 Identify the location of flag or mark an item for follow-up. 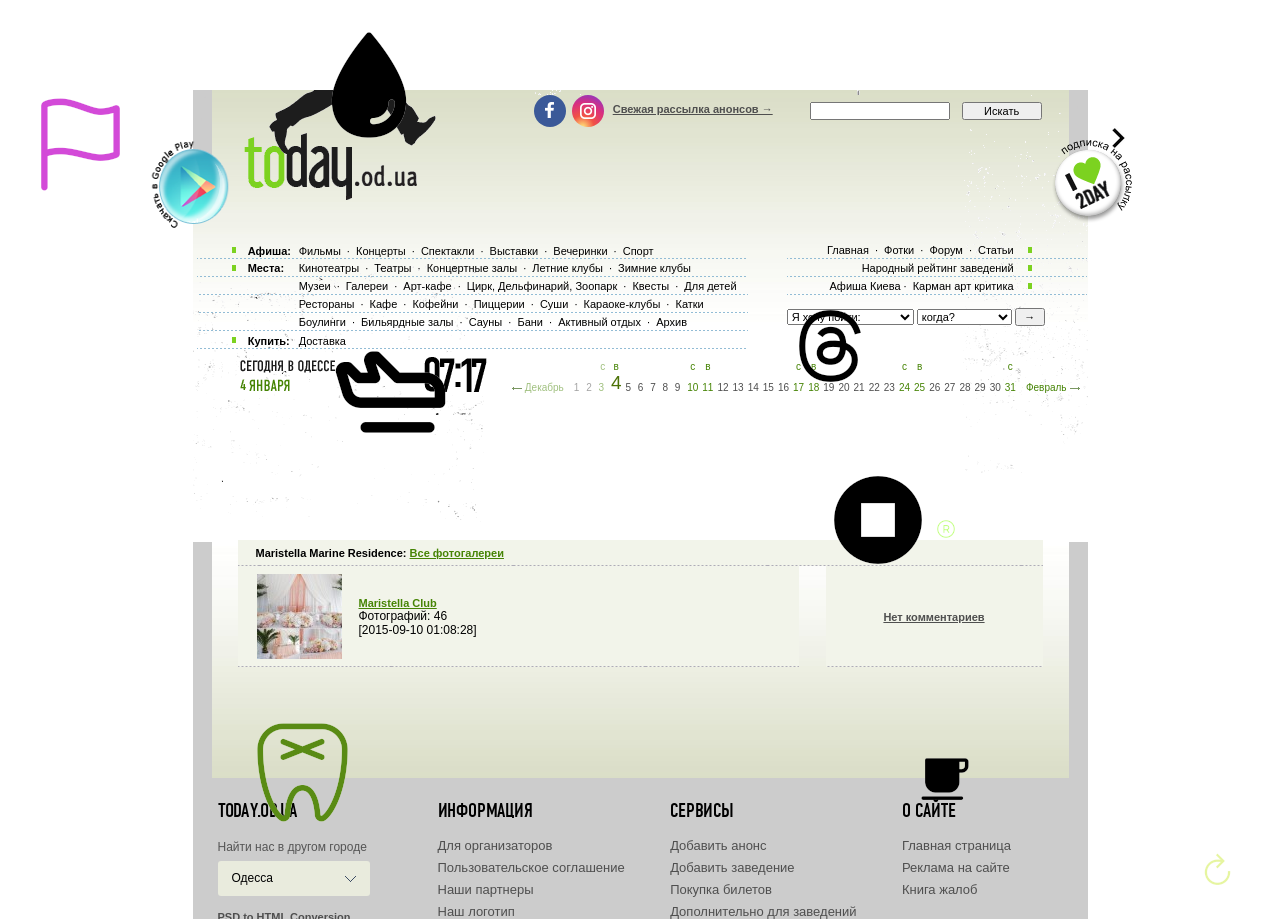
(80, 144).